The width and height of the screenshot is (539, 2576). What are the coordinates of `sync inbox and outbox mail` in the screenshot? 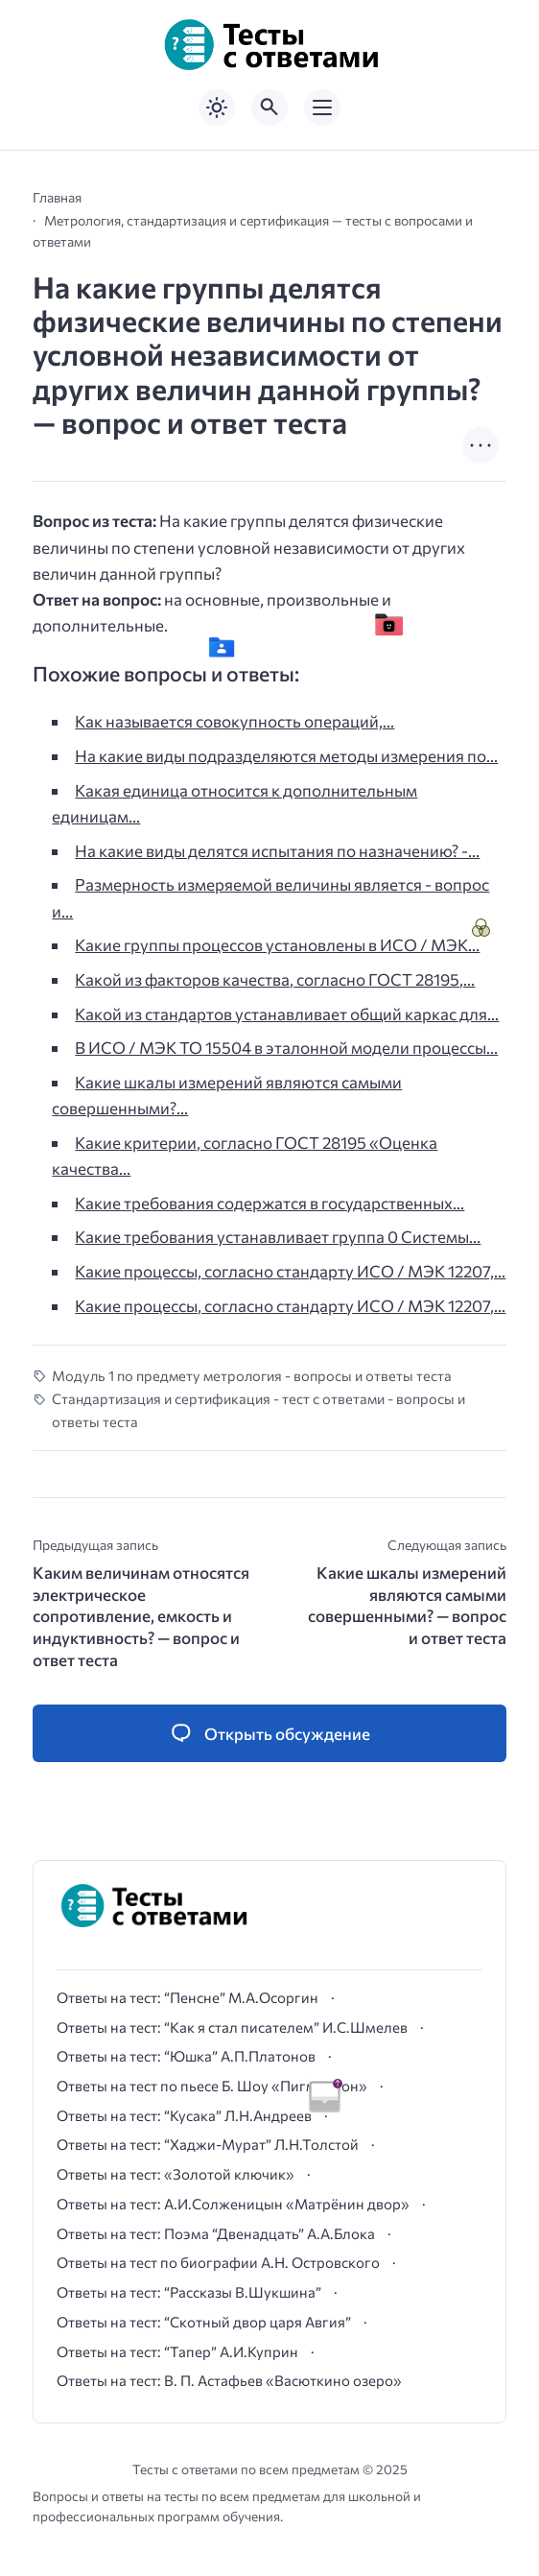 It's located at (324, 2096).